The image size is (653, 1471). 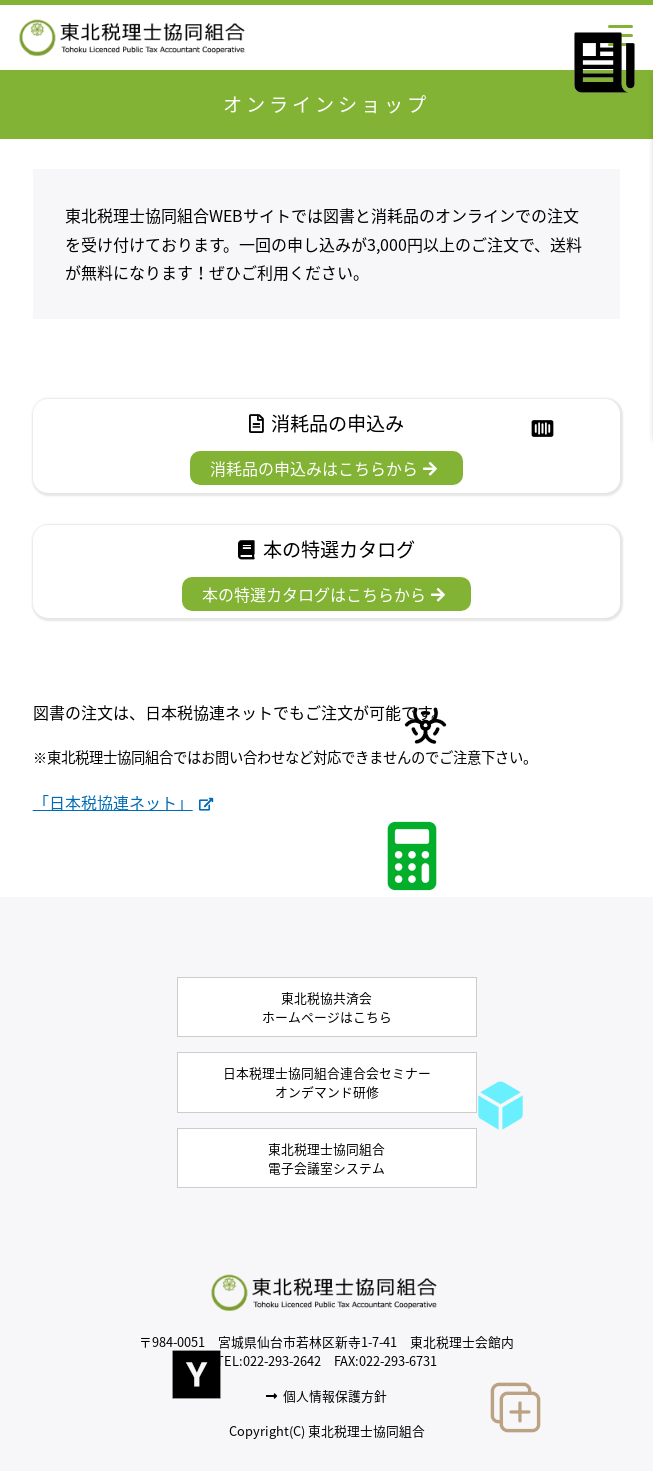 I want to click on view 3D model or object, so click(x=500, y=1105).